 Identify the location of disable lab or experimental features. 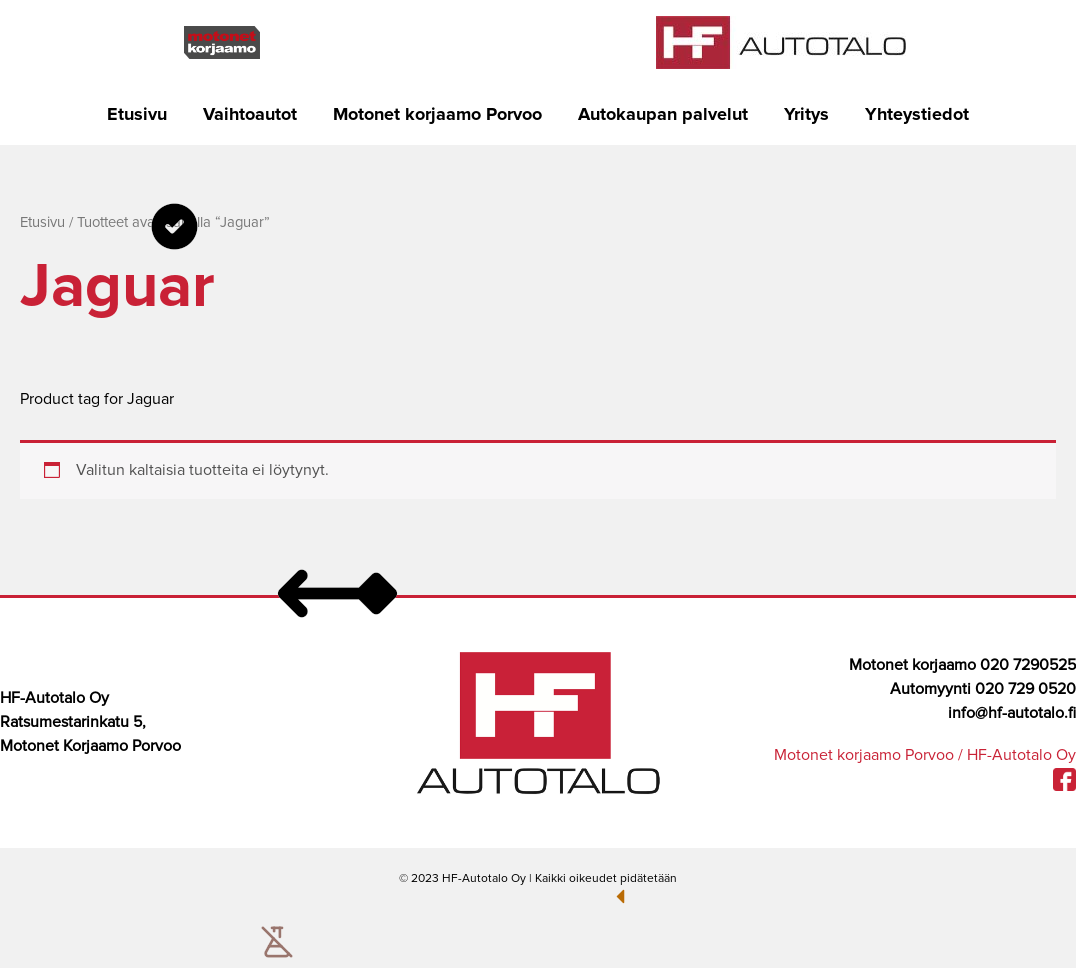
(277, 942).